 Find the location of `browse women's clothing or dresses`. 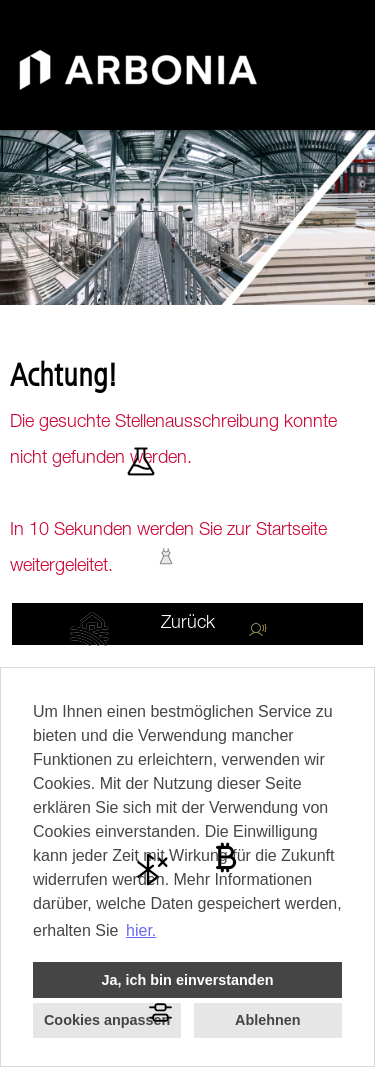

browse women's clothing or dresses is located at coordinates (166, 557).